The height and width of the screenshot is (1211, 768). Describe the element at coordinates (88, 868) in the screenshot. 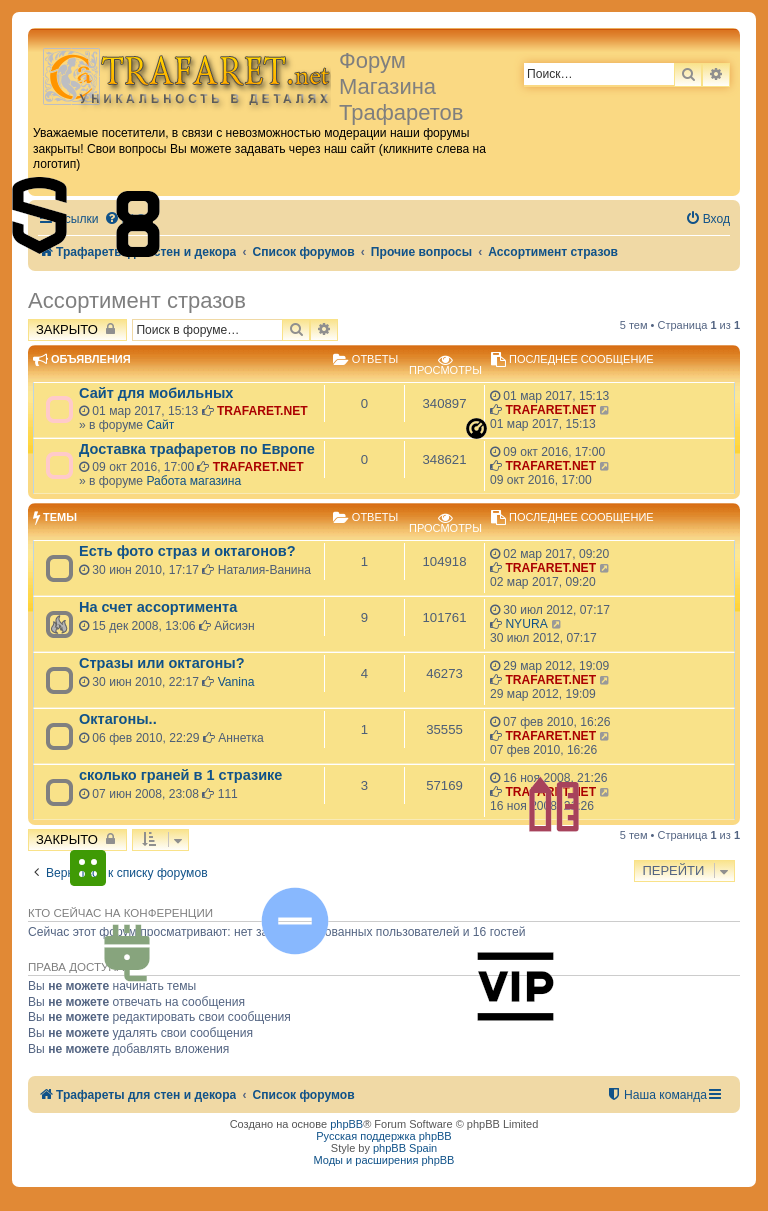

I see `roll the dice or randomize` at that location.